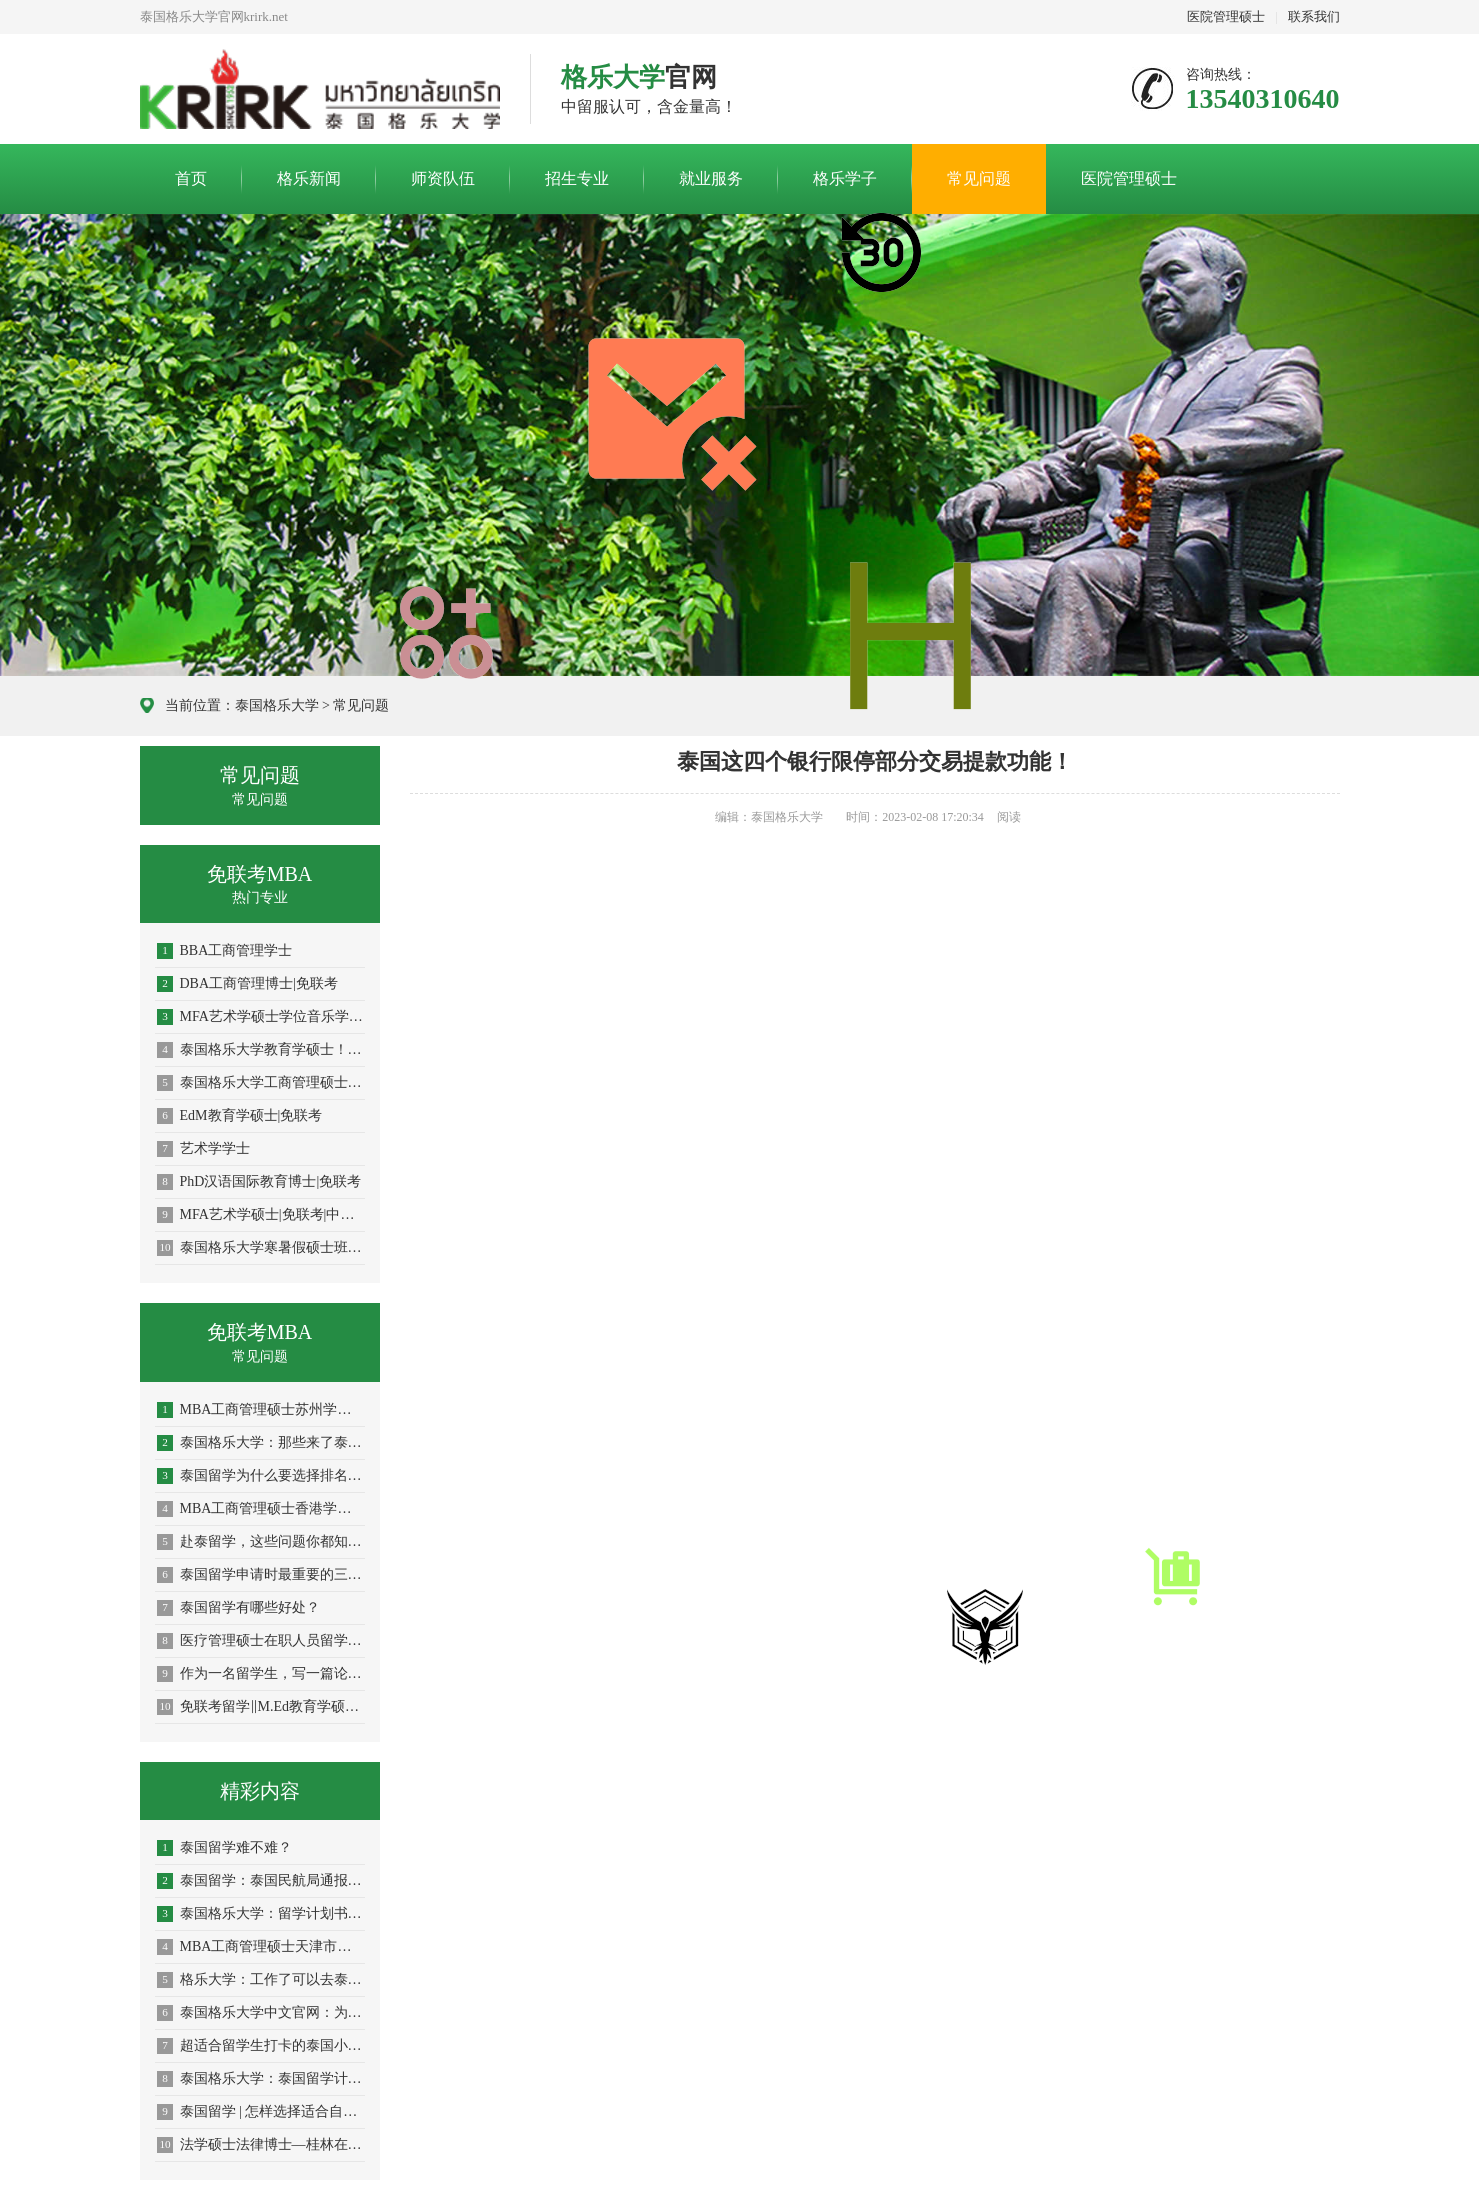  What do you see at coordinates (910, 631) in the screenshot?
I see `insert a heading in the document` at bounding box center [910, 631].